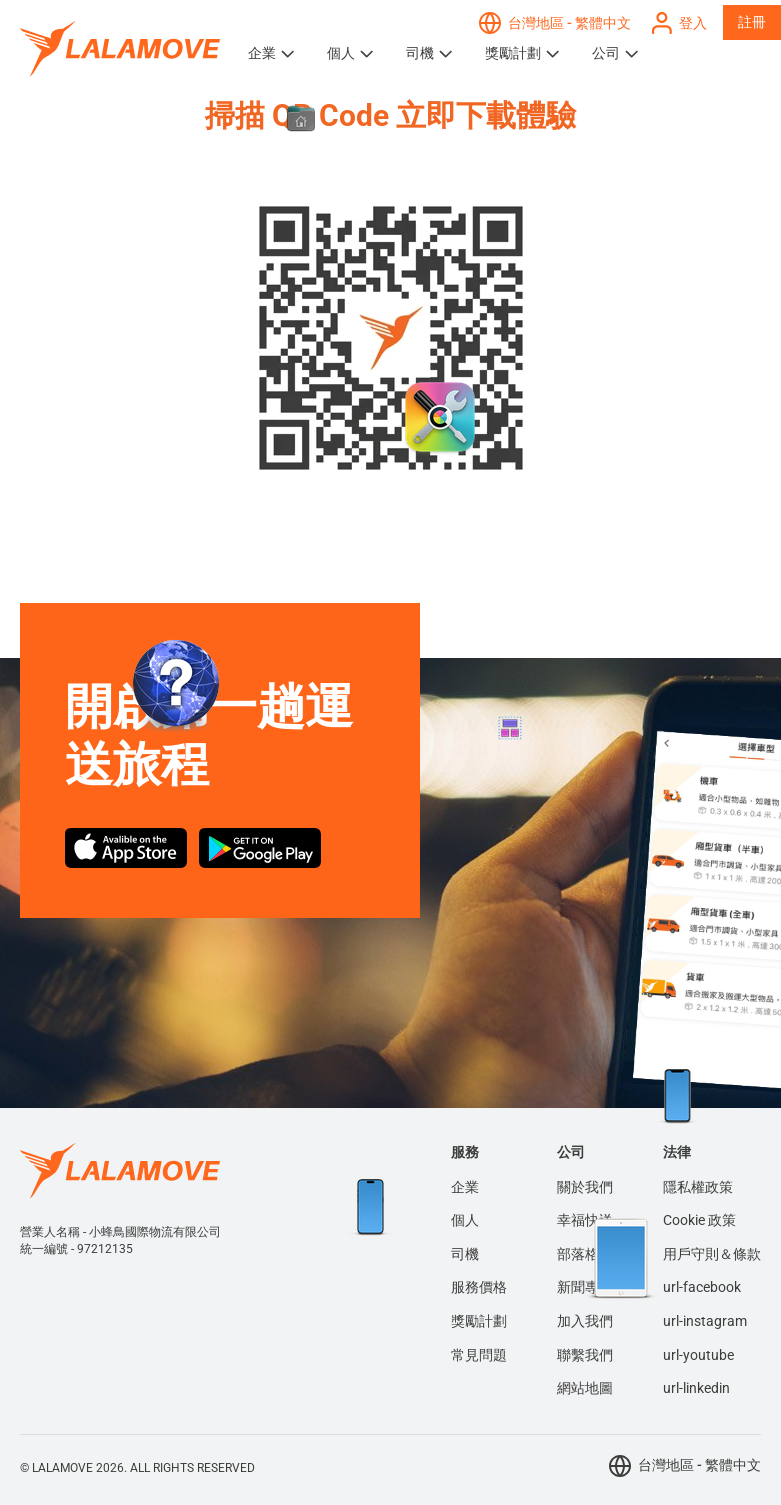 The image size is (781, 1505). I want to click on access your home folder, so click(301, 118).